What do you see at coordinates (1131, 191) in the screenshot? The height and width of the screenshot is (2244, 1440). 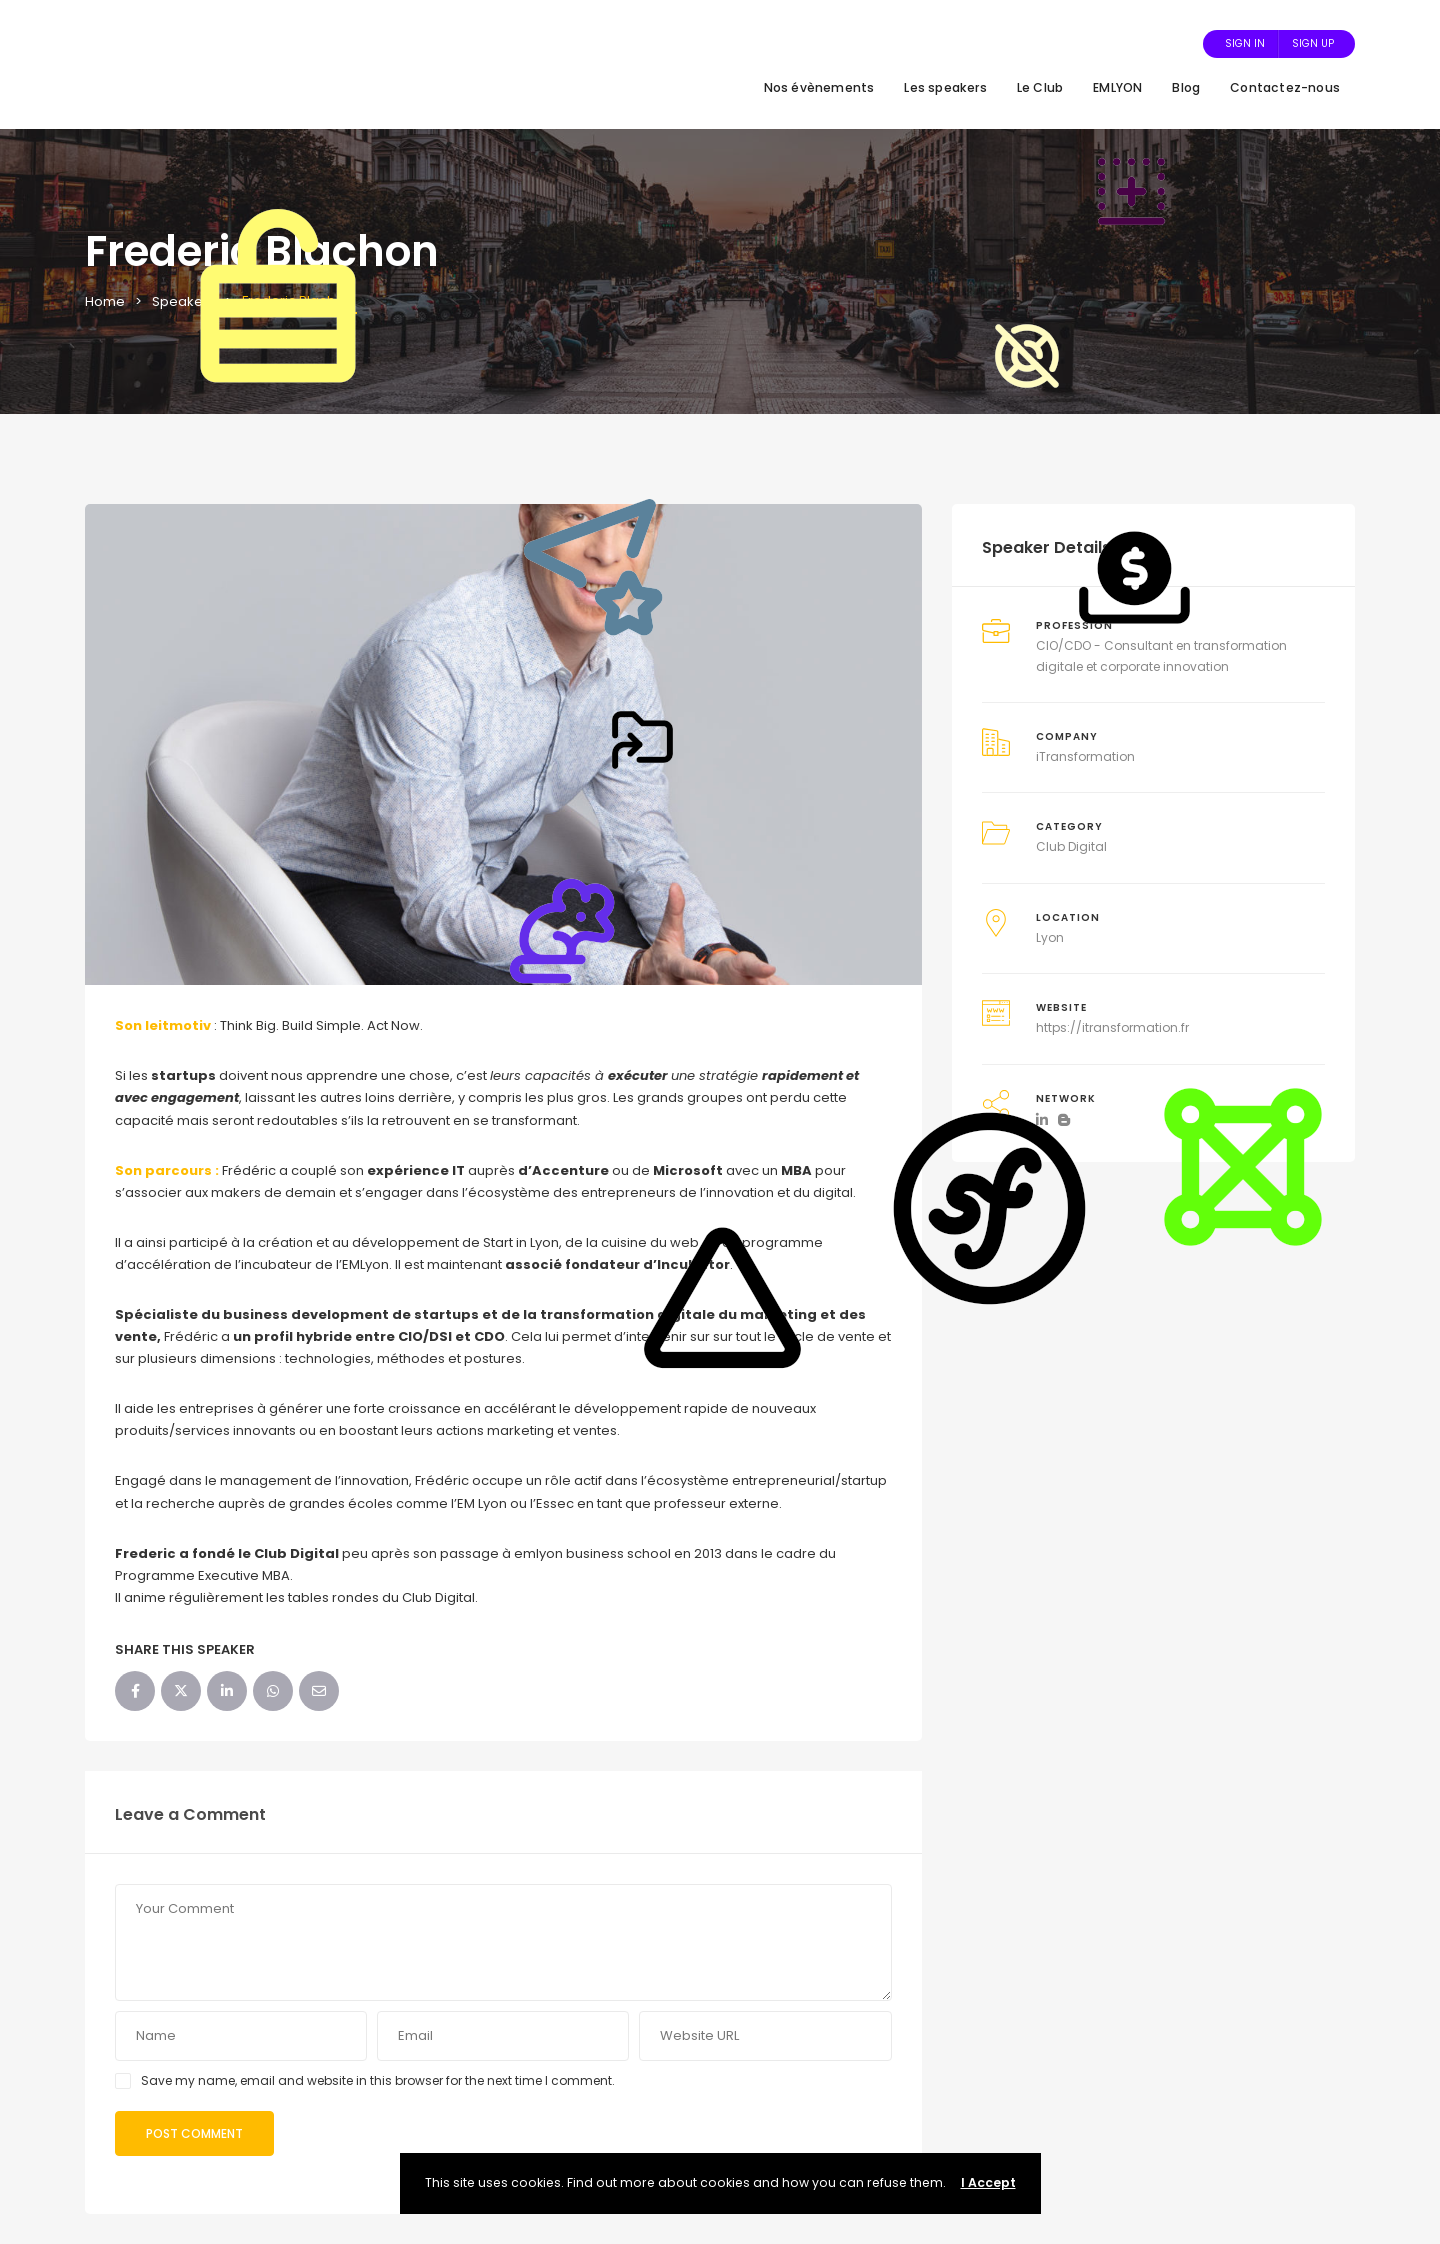 I see `add a bottom border to selected cells or elements` at bounding box center [1131, 191].